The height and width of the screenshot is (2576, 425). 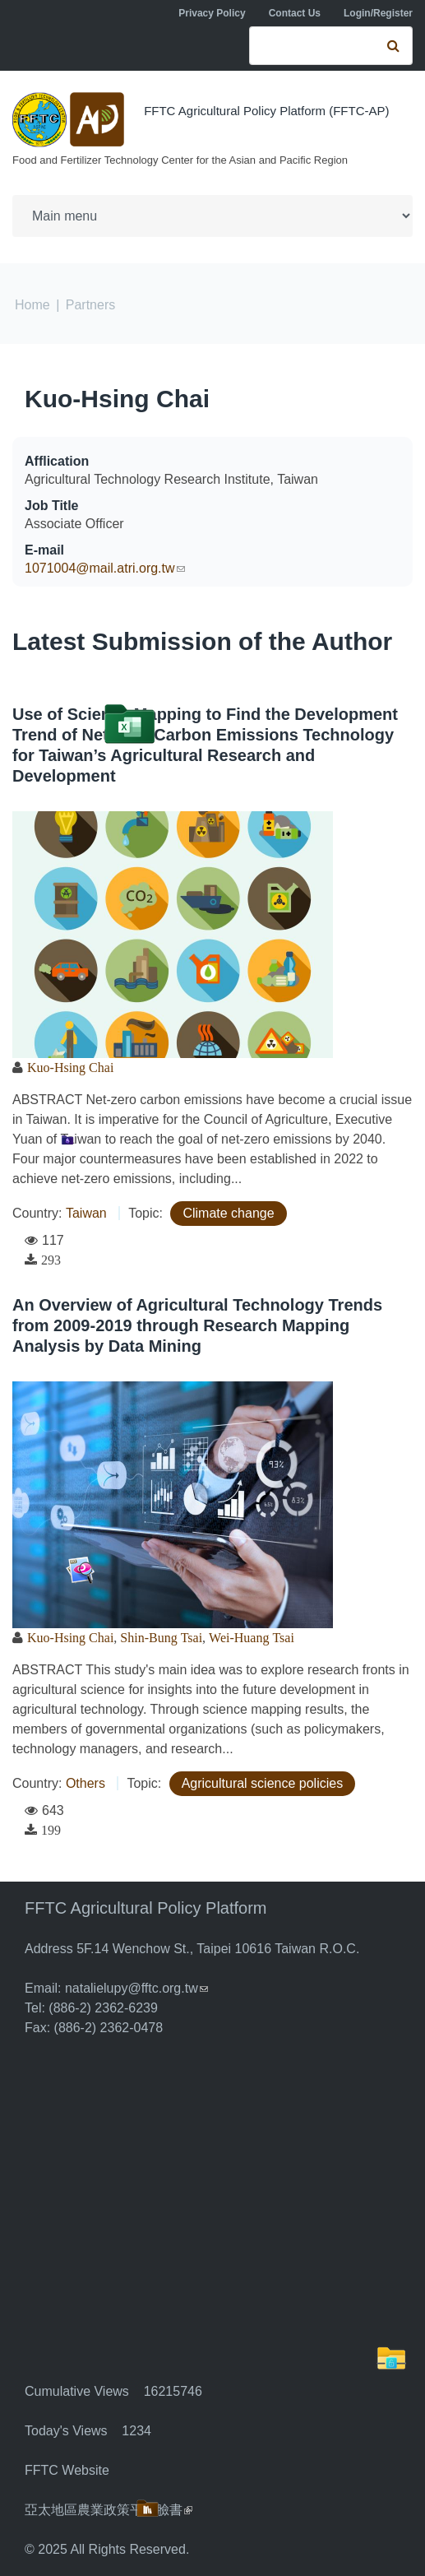 I want to click on access an unlocked or unprotected folder, so click(x=391, y=2359).